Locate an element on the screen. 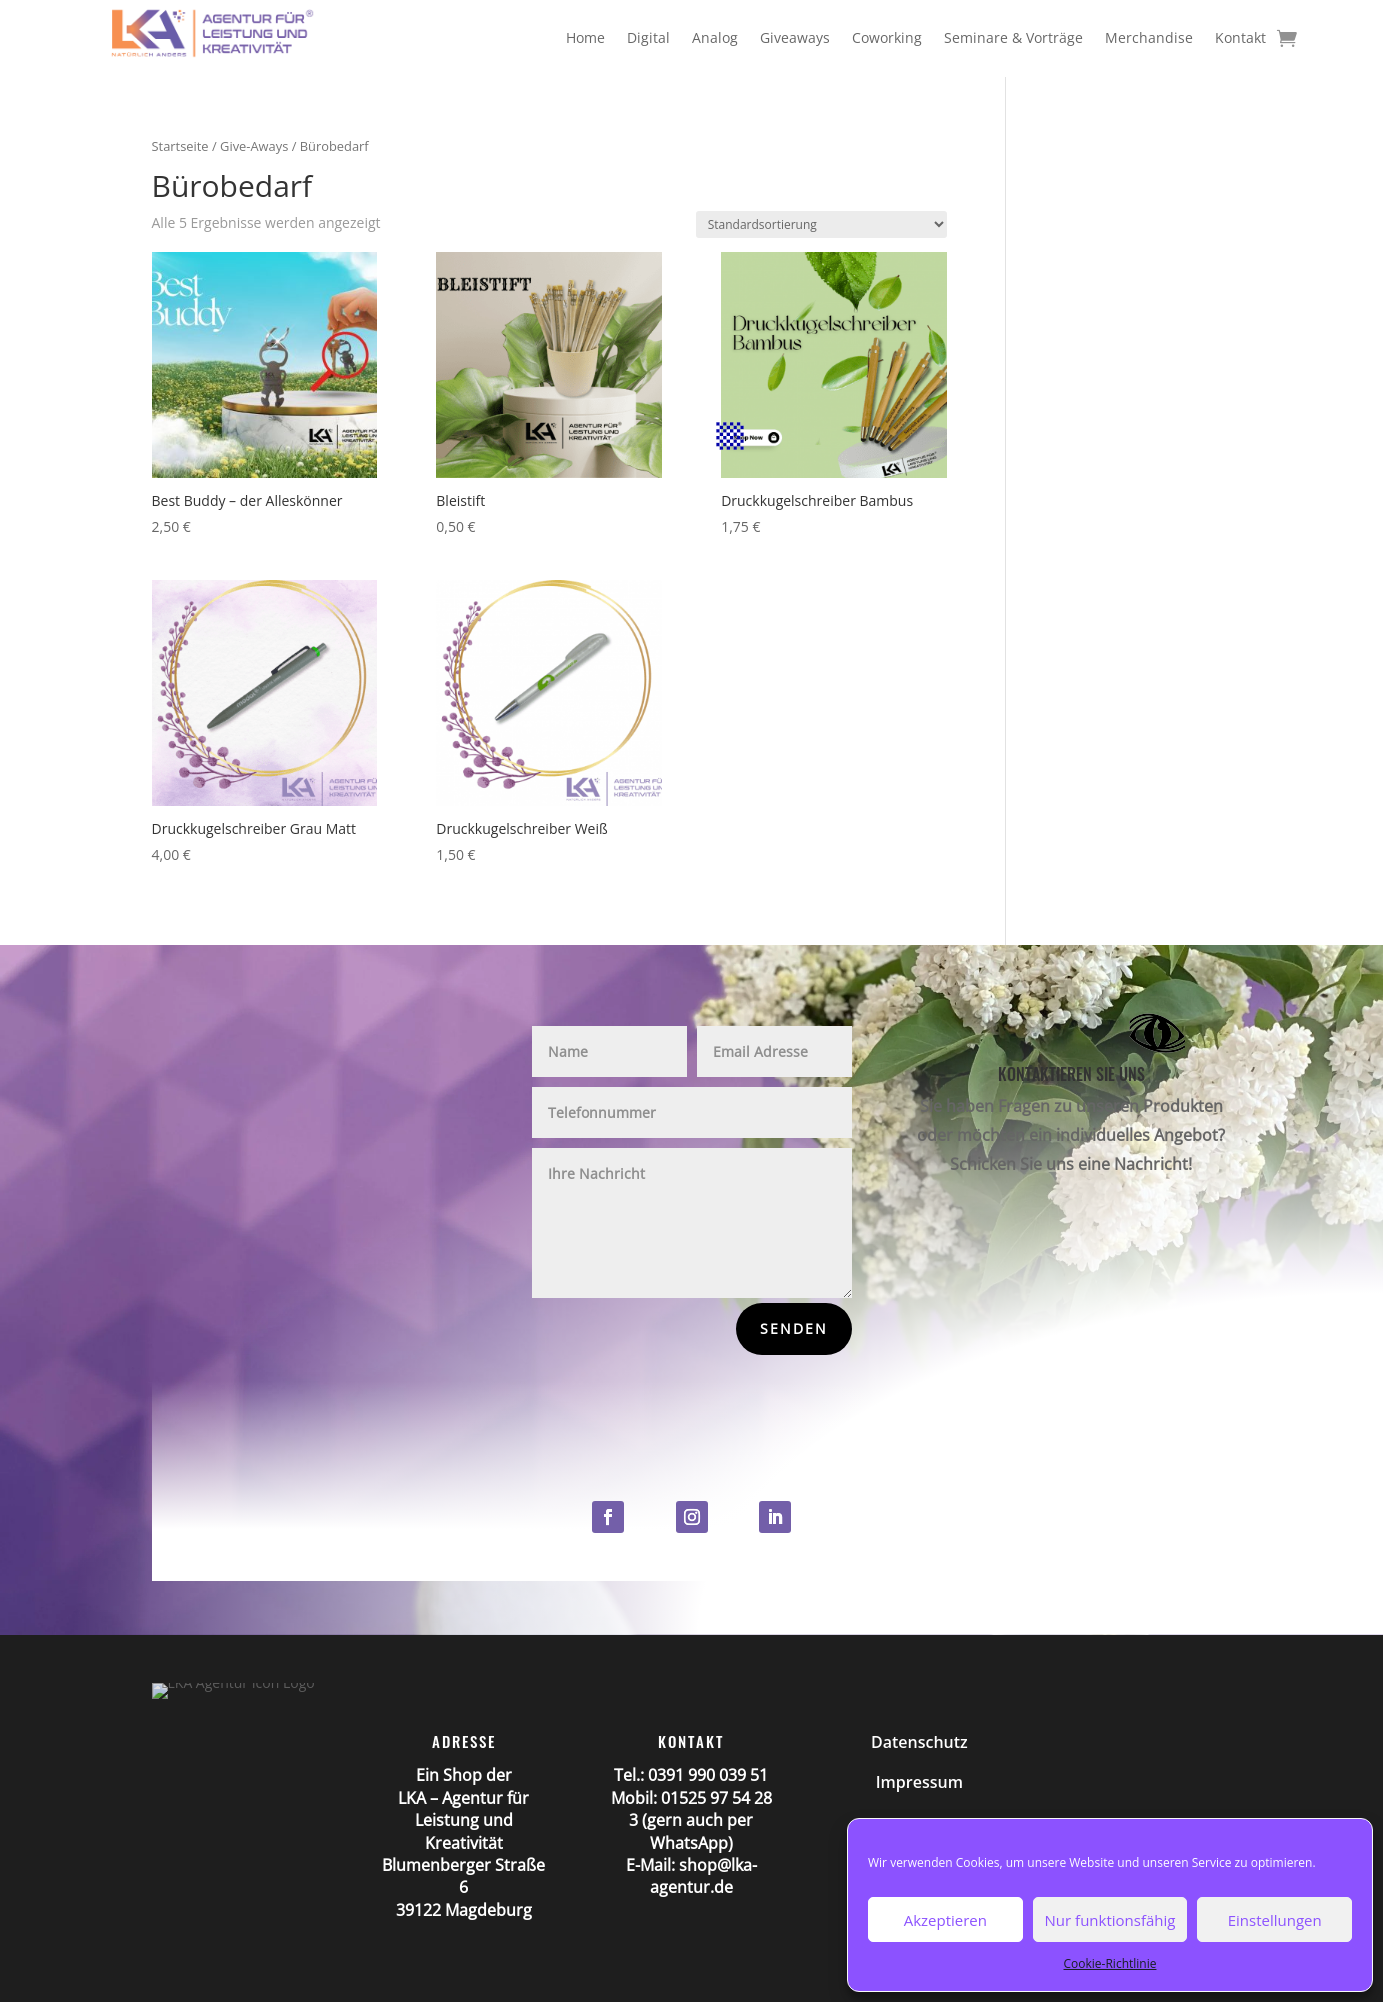  indicates a stealth or hidden status in gameplay is located at coordinates (1157, 1033).